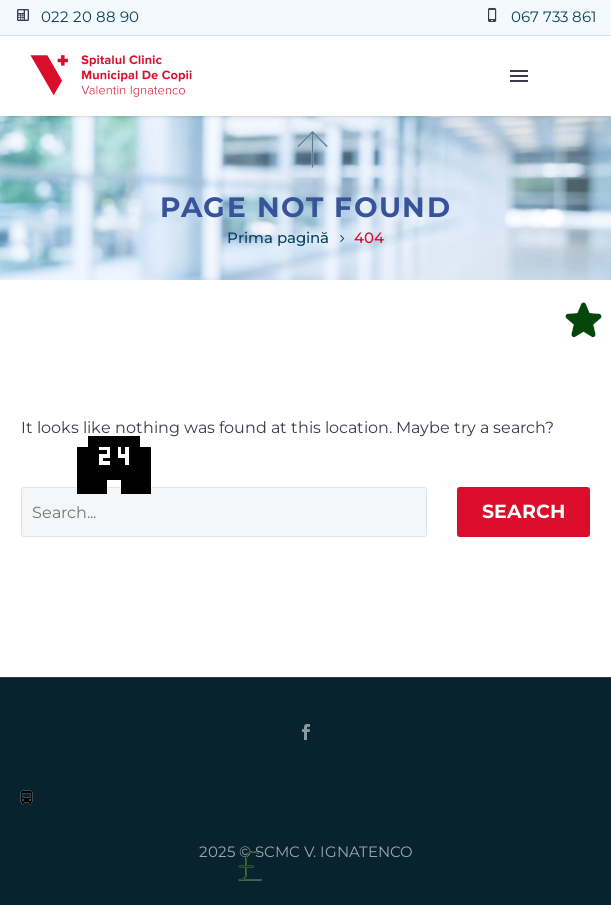 This screenshot has width=611, height=905. Describe the element at coordinates (251, 866) in the screenshot. I see `view prices in british pounds` at that location.